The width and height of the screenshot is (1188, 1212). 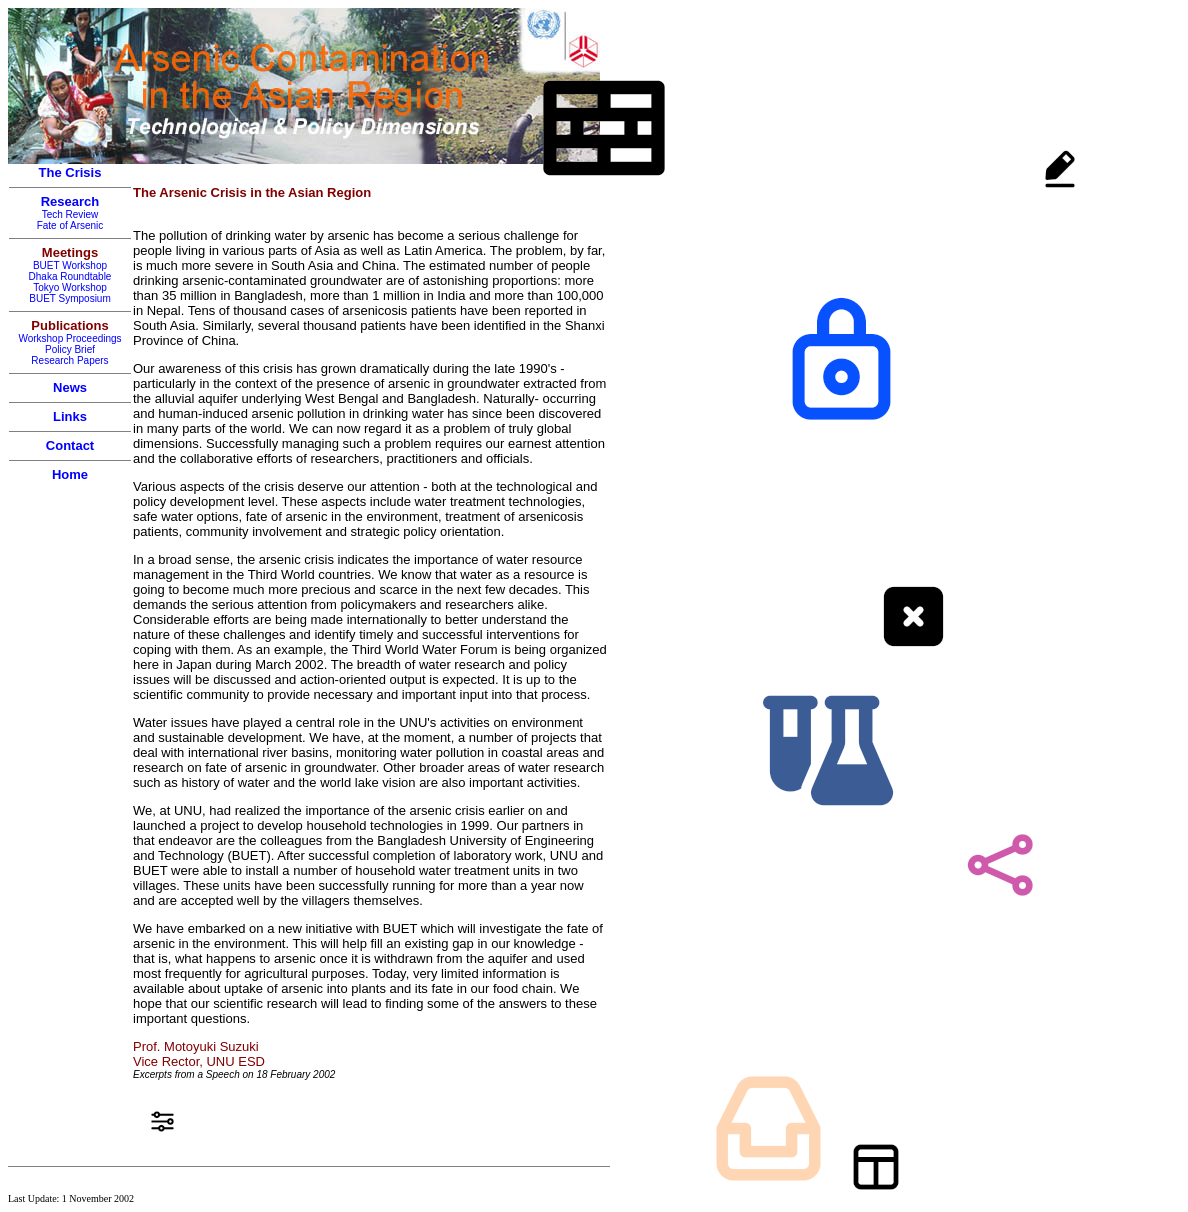 I want to click on indicates a locked or secure item, so click(x=841, y=358).